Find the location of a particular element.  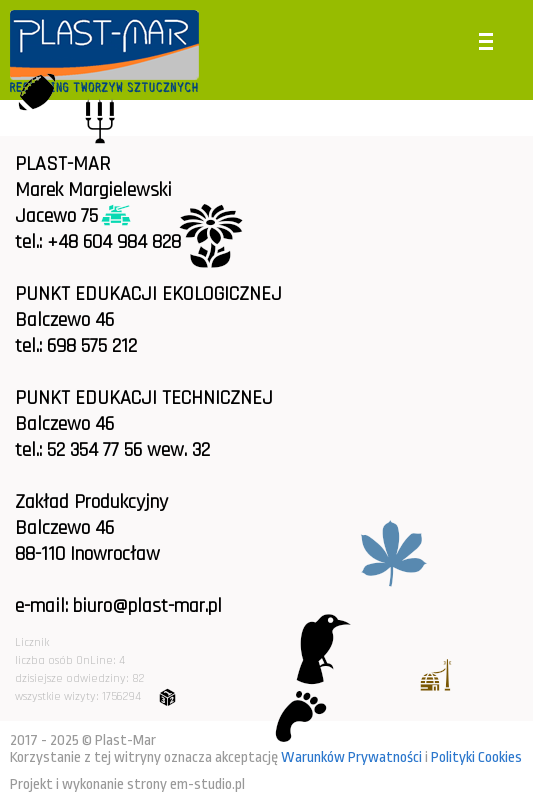

roll dice or generate random number is located at coordinates (167, 697).